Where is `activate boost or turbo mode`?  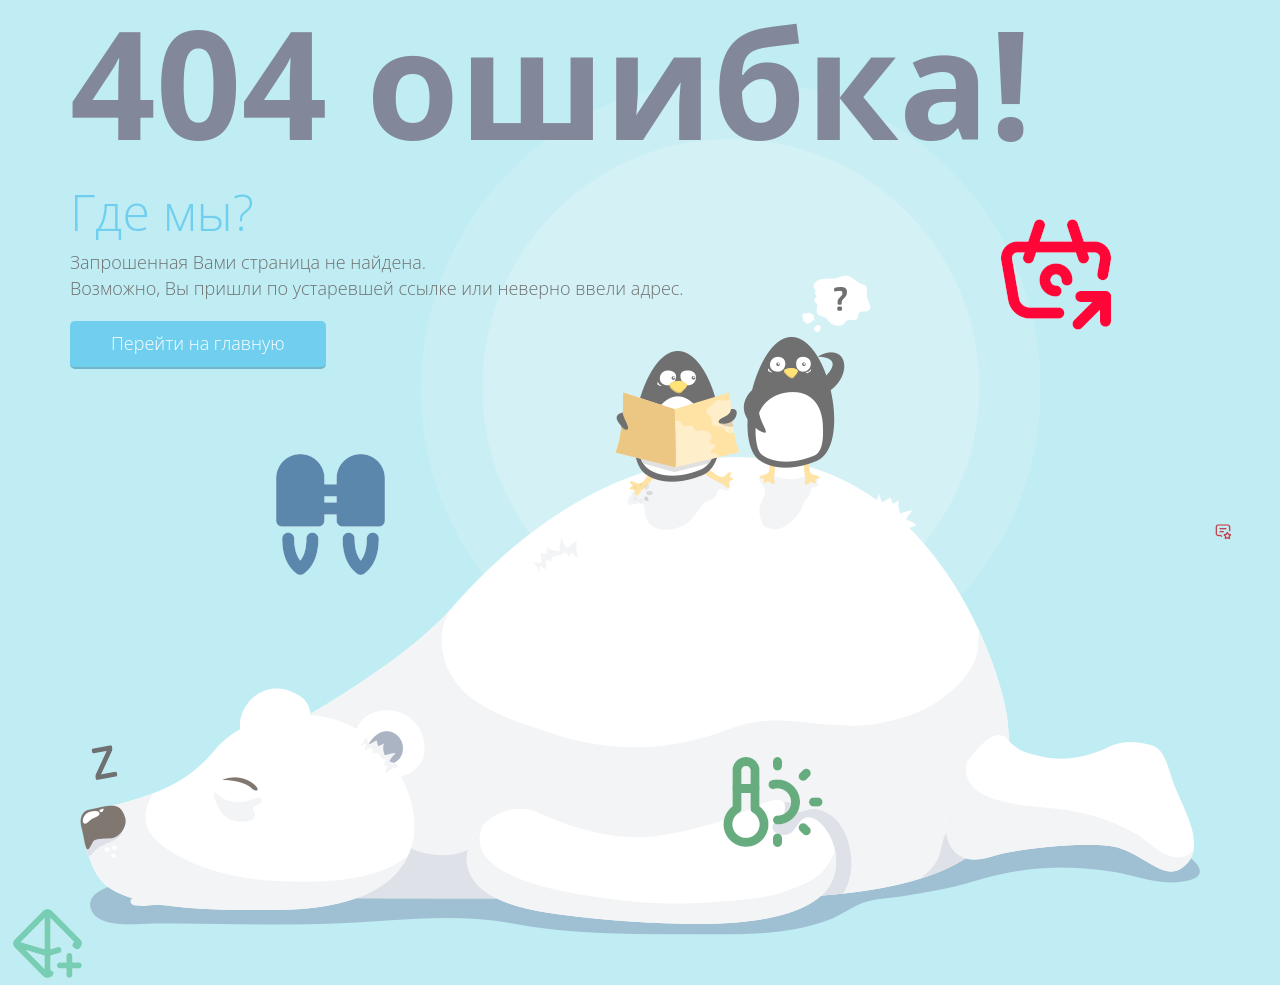
activate boost or turbo mode is located at coordinates (330, 514).